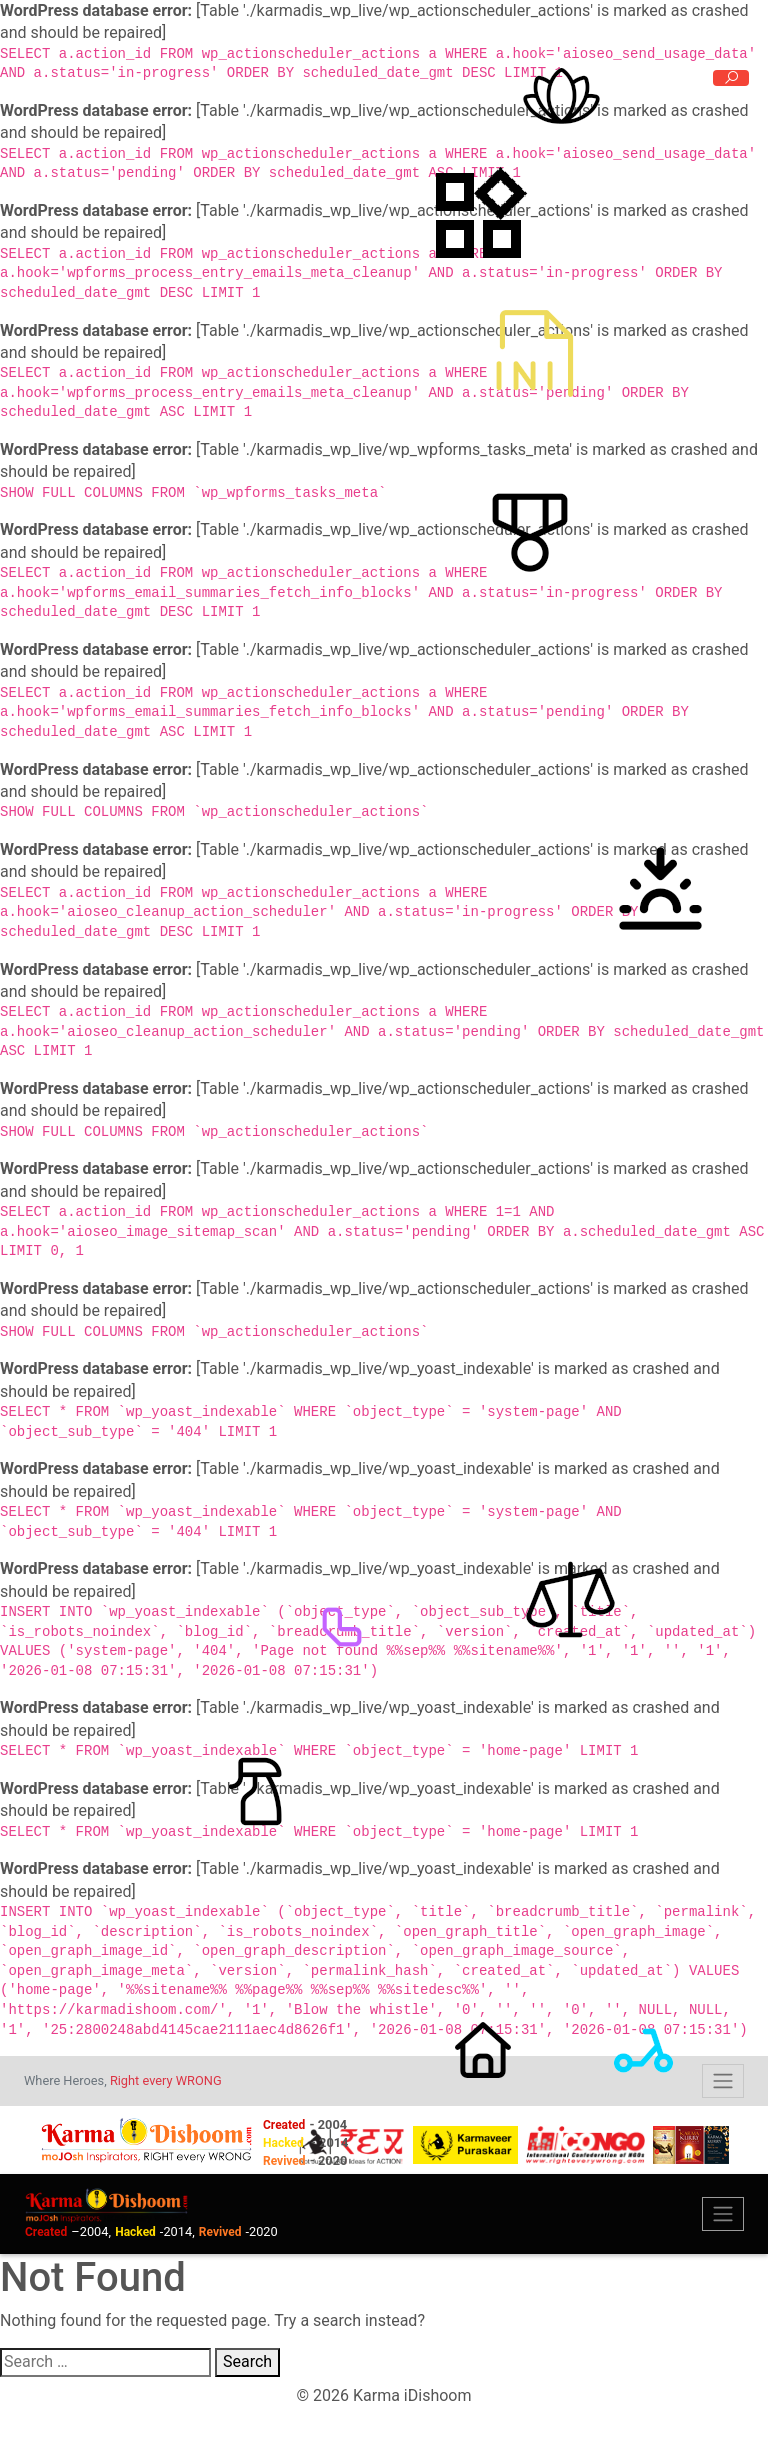 The height and width of the screenshot is (2452, 768). What do you see at coordinates (483, 2050) in the screenshot?
I see `navigate to the home screen` at bounding box center [483, 2050].